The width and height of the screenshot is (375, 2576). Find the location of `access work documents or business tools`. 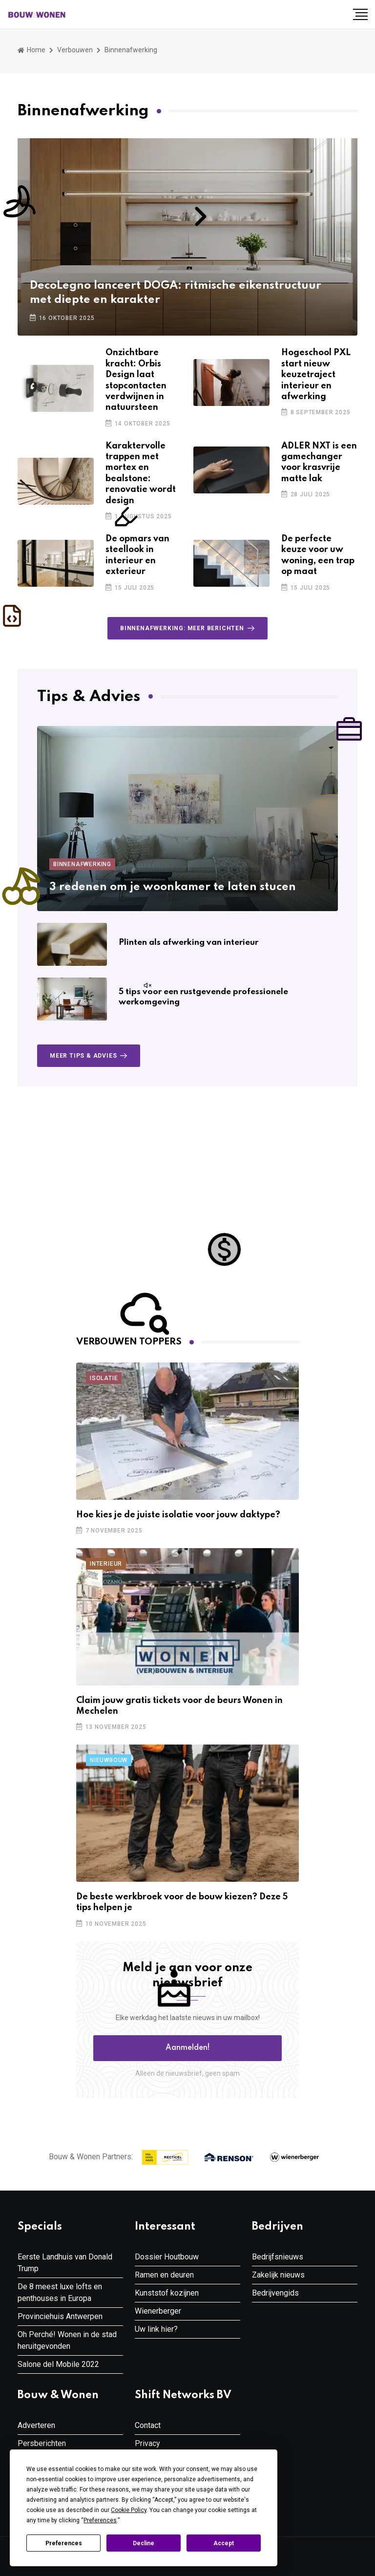

access work documents or business tools is located at coordinates (349, 730).